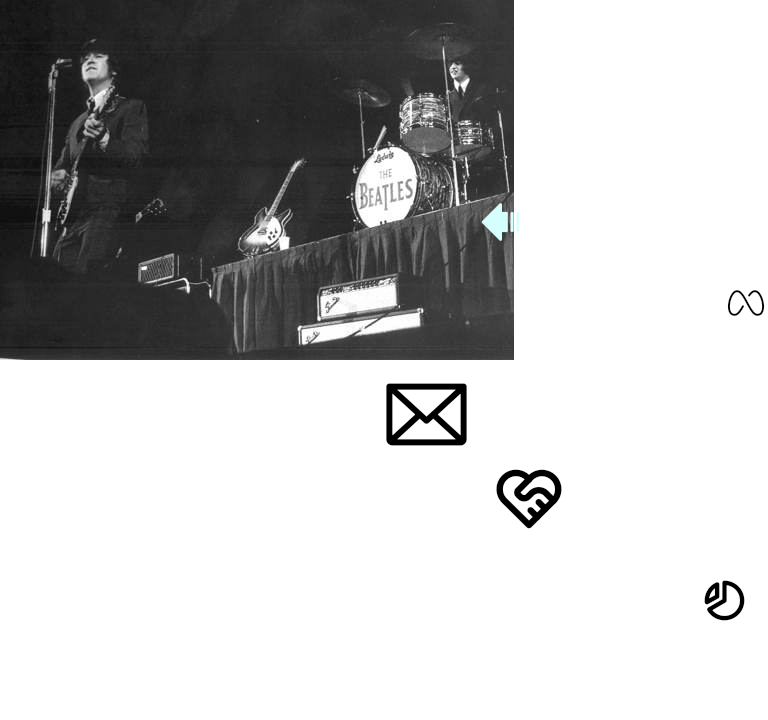  What do you see at coordinates (724, 600) in the screenshot?
I see `view a segment of analytics data` at bounding box center [724, 600].